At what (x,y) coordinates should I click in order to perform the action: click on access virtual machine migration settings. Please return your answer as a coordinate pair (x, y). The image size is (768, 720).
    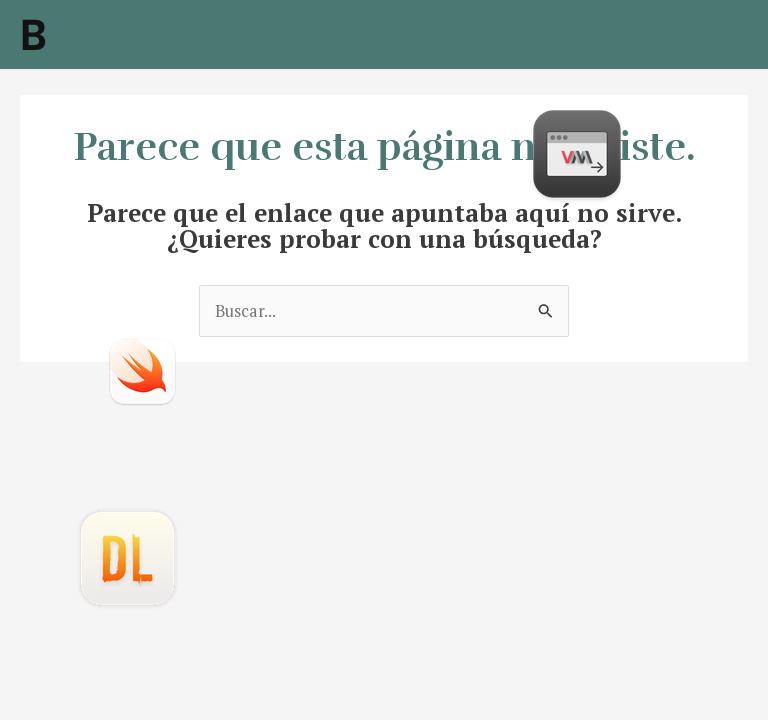
    Looking at the image, I should click on (577, 154).